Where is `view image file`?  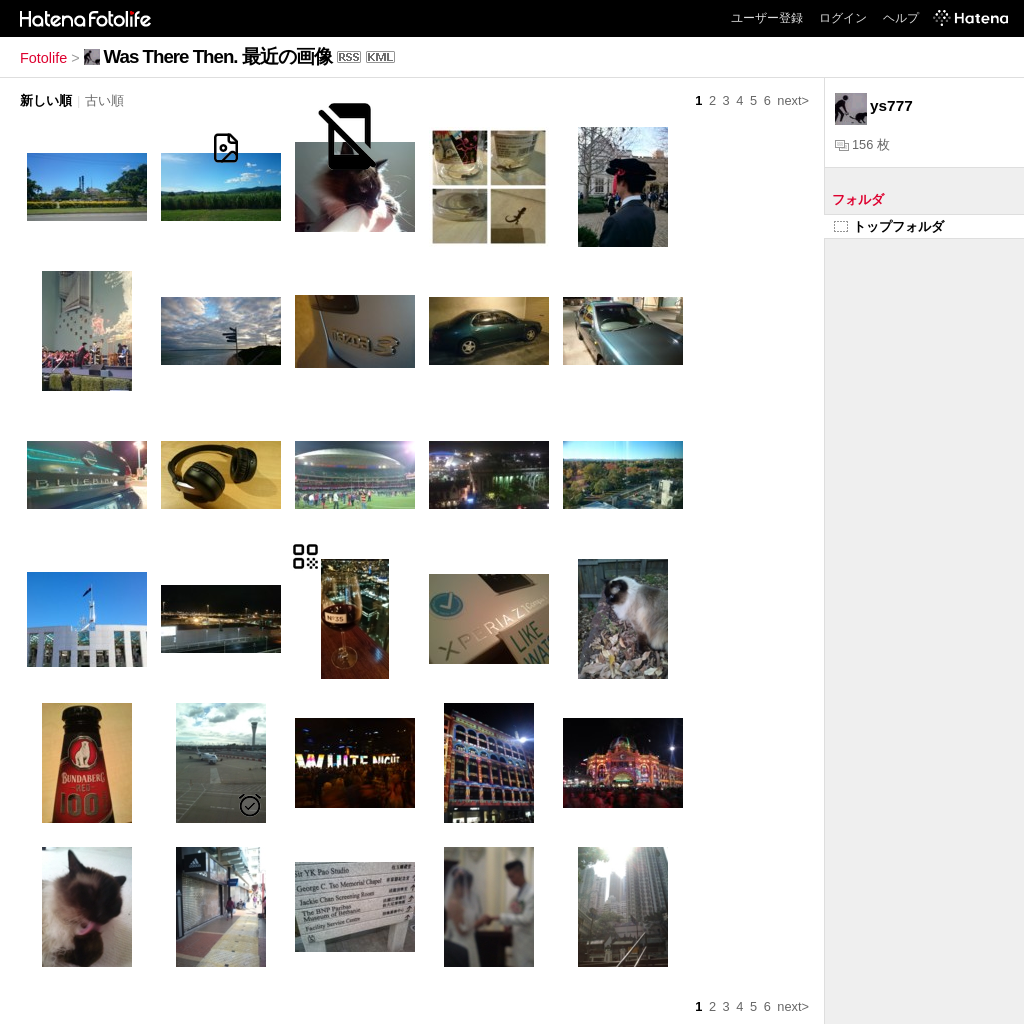 view image file is located at coordinates (226, 148).